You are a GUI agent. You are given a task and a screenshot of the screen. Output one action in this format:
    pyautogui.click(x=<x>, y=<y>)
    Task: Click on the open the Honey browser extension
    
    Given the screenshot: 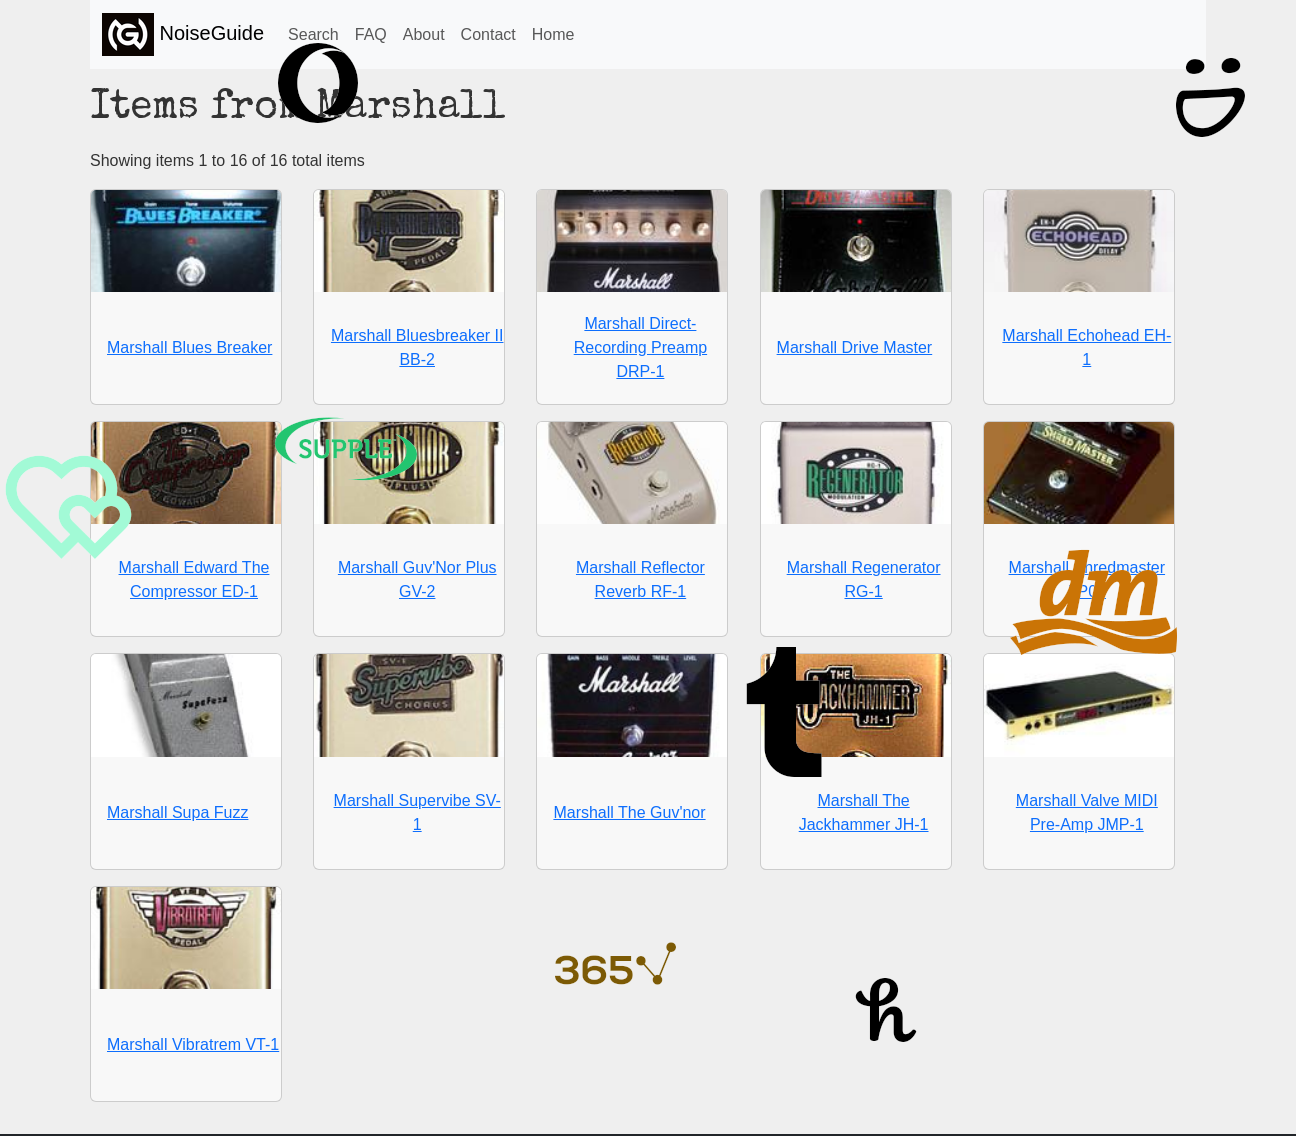 What is the action you would take?
    pyautogui.click(x=886, y=1010)
    